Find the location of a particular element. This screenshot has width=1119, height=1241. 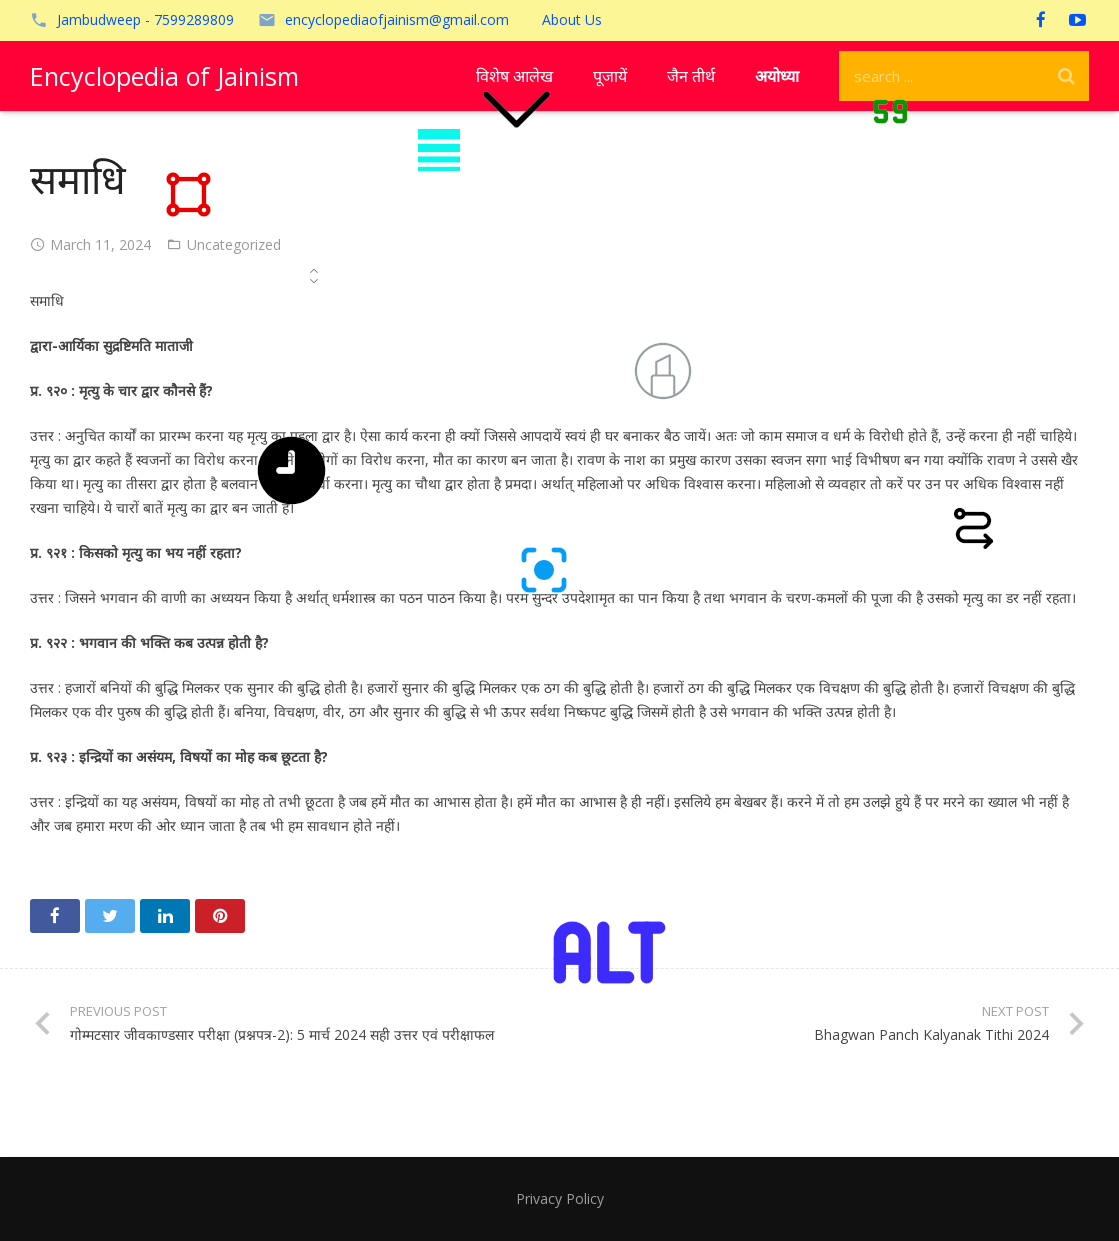

keyboard alt key indicator is located at coordinates (609, 952).